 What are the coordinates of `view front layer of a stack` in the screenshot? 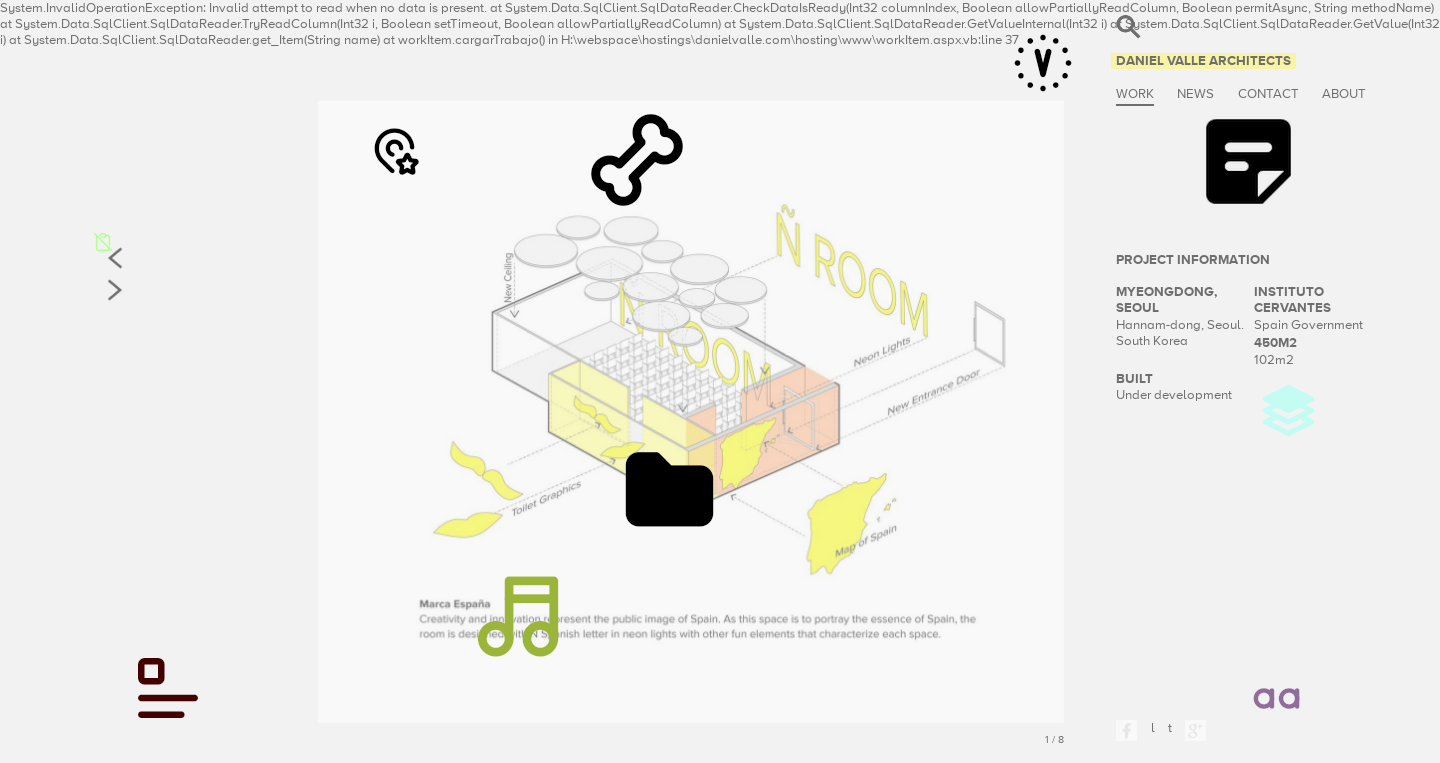 It's located at (1288, 410).